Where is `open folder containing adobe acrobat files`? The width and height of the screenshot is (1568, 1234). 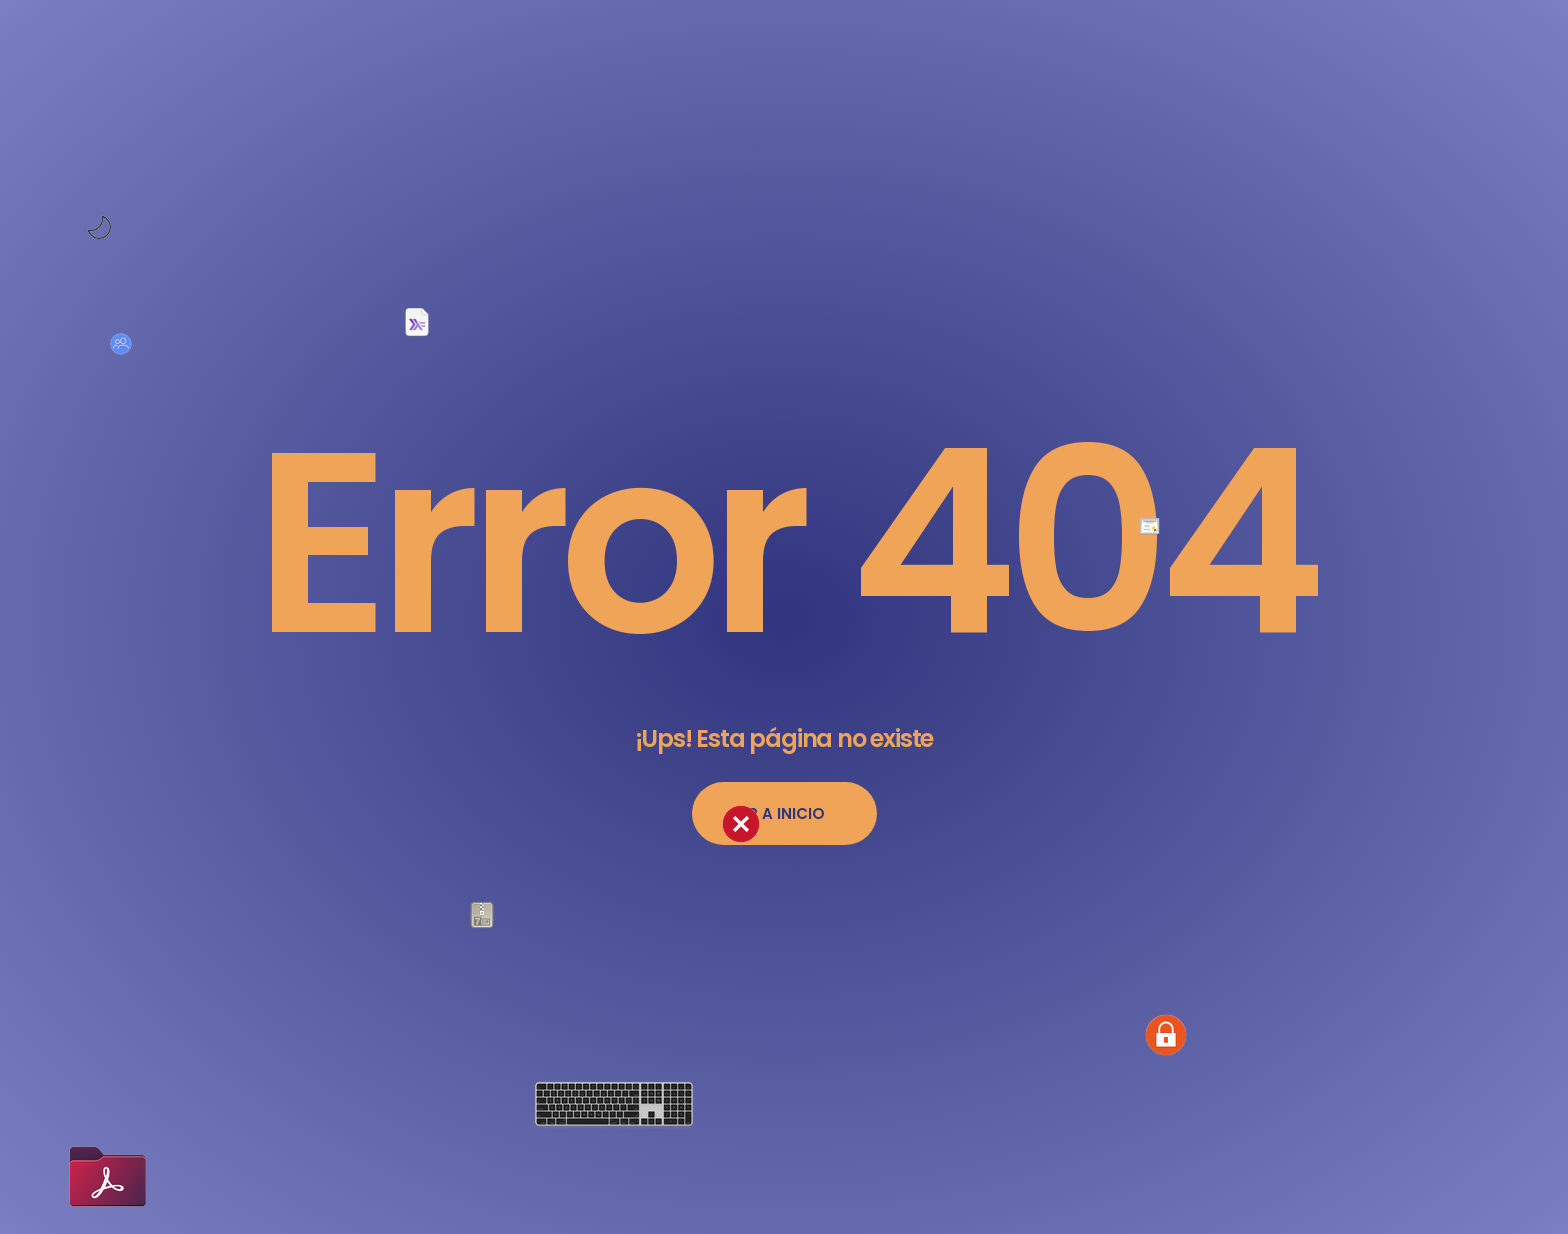 open folder containing adobe acrobat files is located at coordinates (107, 1178).